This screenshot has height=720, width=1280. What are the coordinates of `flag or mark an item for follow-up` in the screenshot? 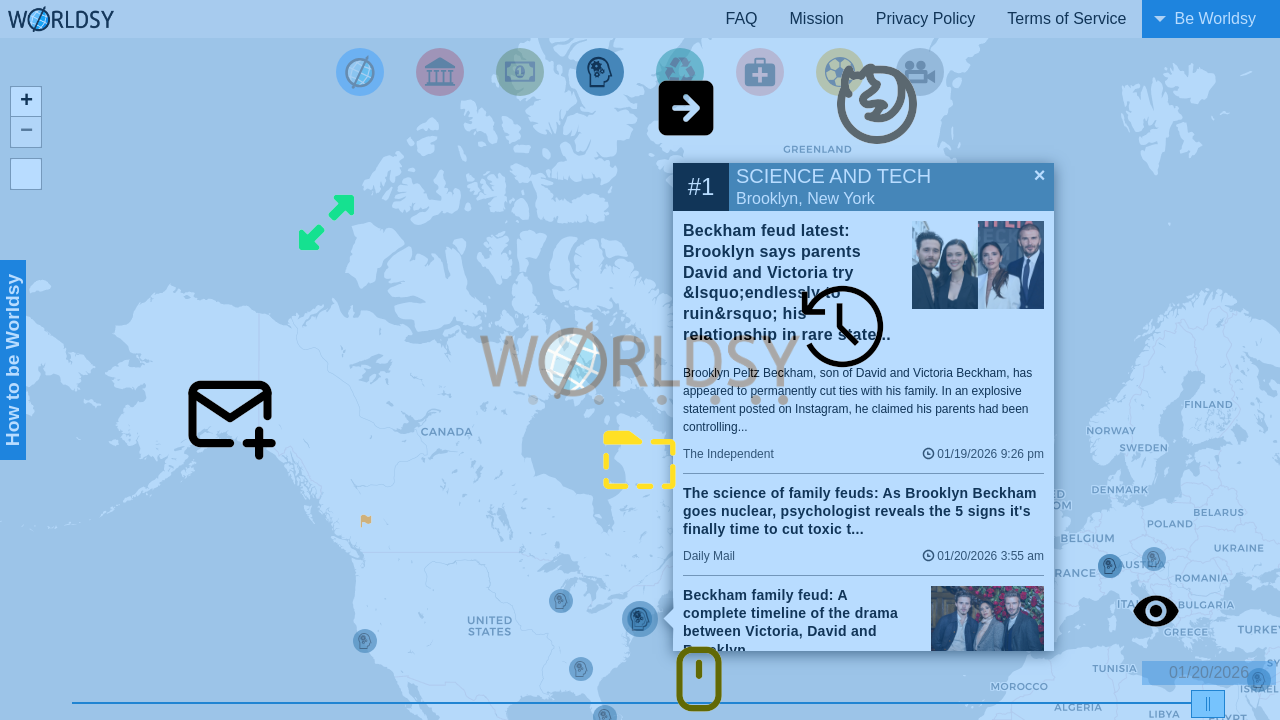 It's located at (366, 521).